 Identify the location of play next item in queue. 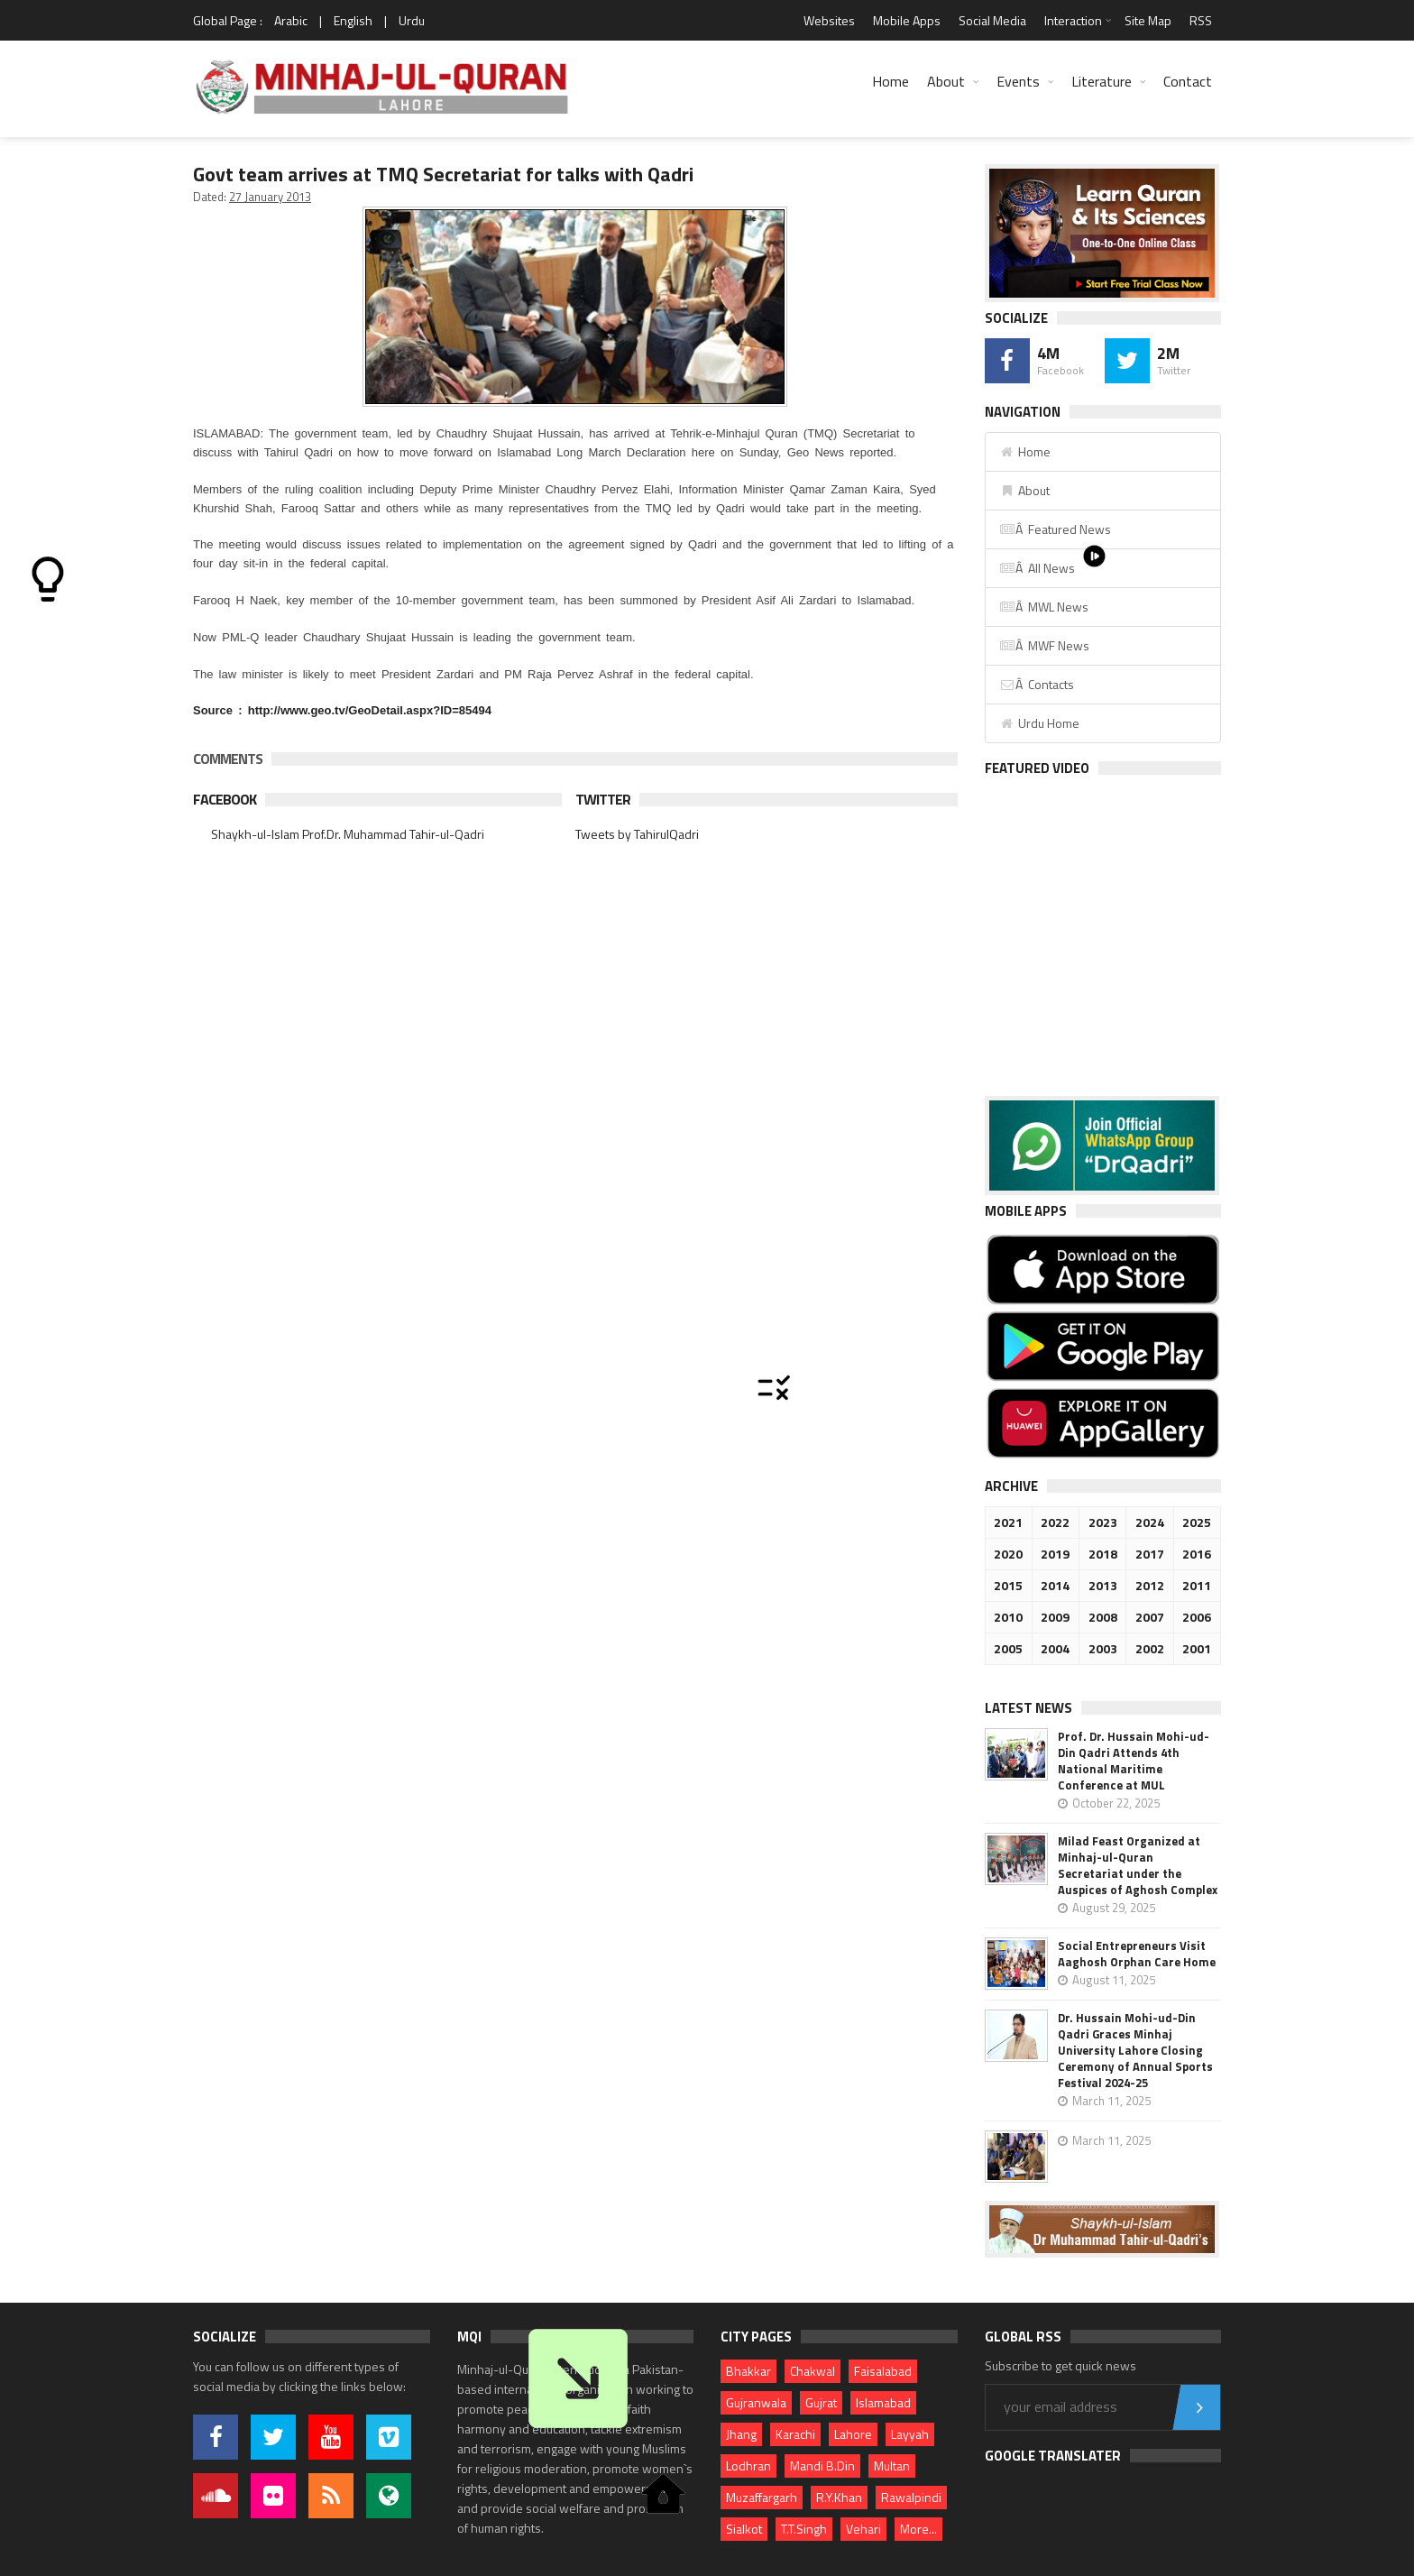
(1094, 556).